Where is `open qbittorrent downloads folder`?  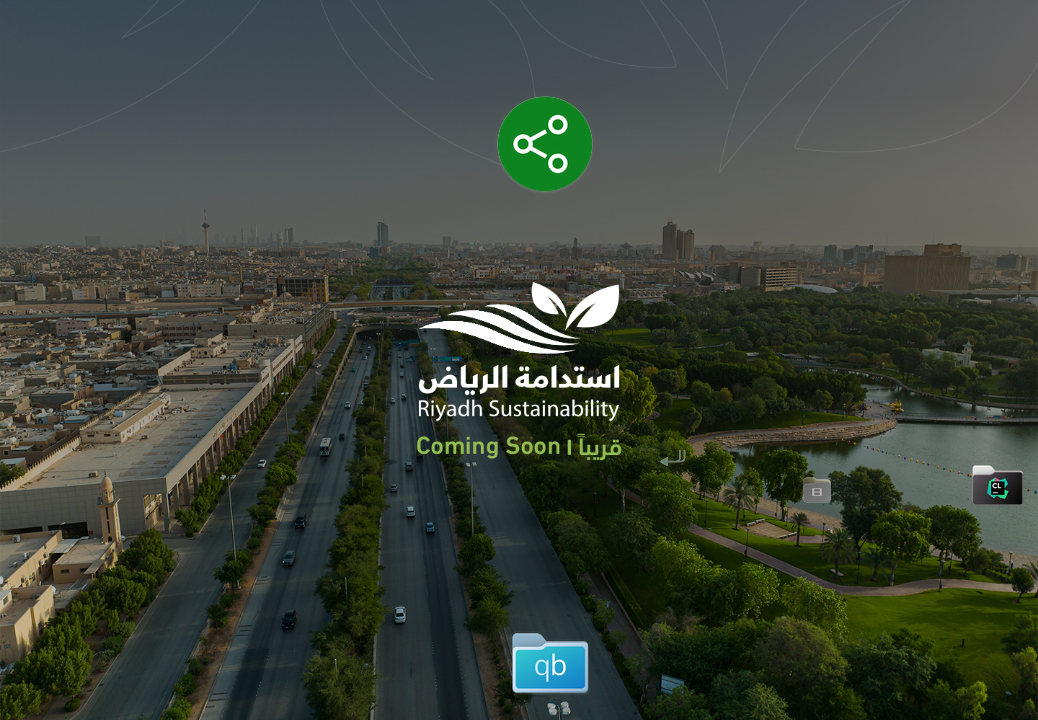
open qbittorrent downloads folder is located at coordinates (550, 665).